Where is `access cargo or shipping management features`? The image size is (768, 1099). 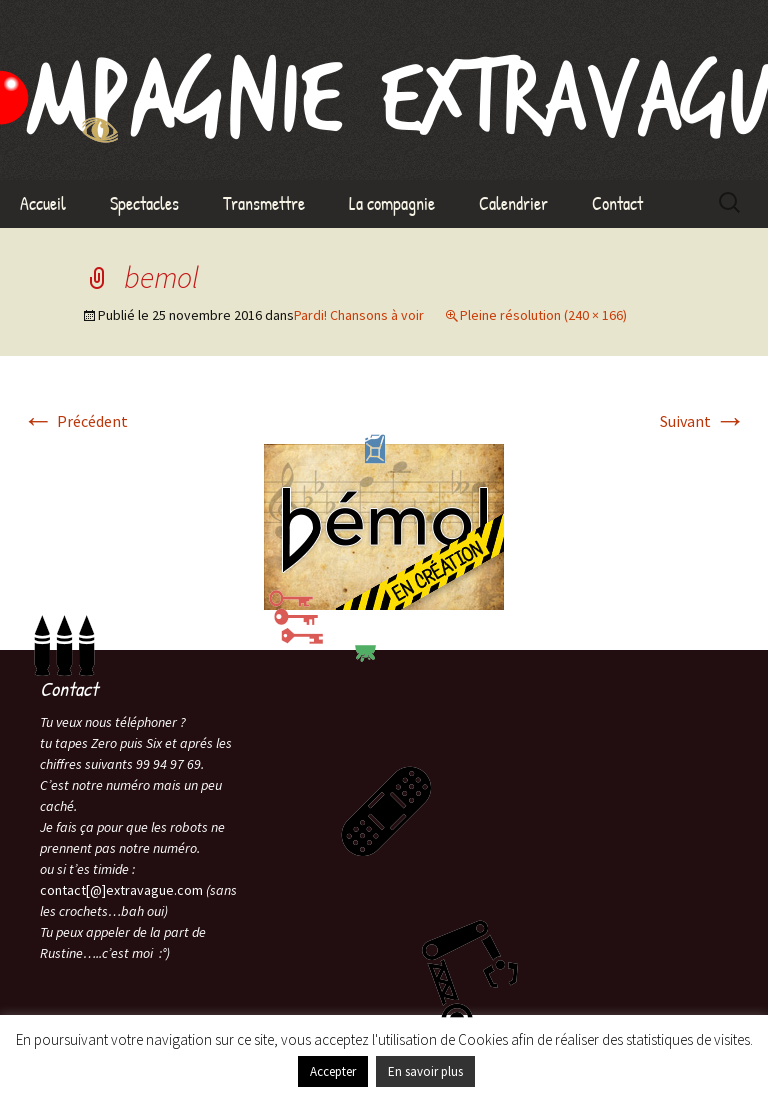 access cargo or shipping management features is located at coordinates (470, 969).